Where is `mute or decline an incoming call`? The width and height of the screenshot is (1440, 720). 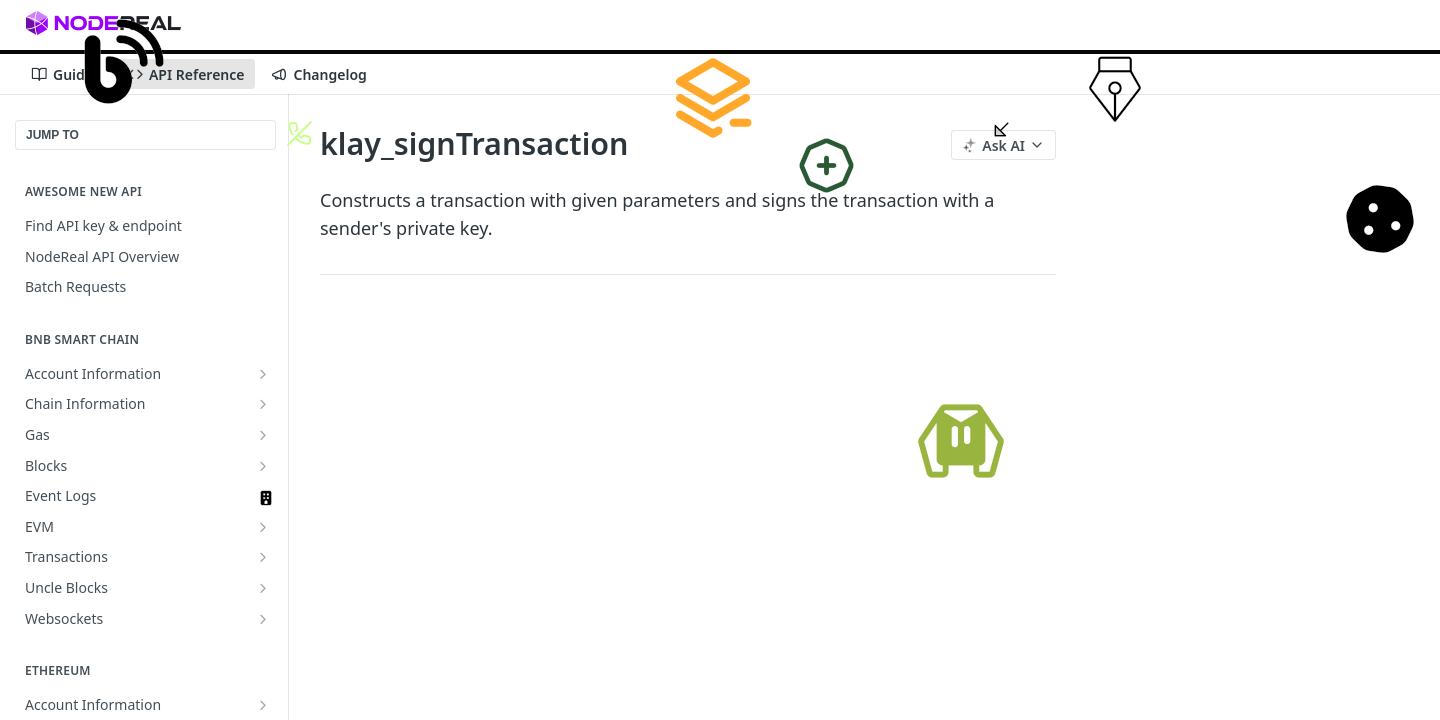 mute or decline an incoming call is located at coordinates (299, 133).